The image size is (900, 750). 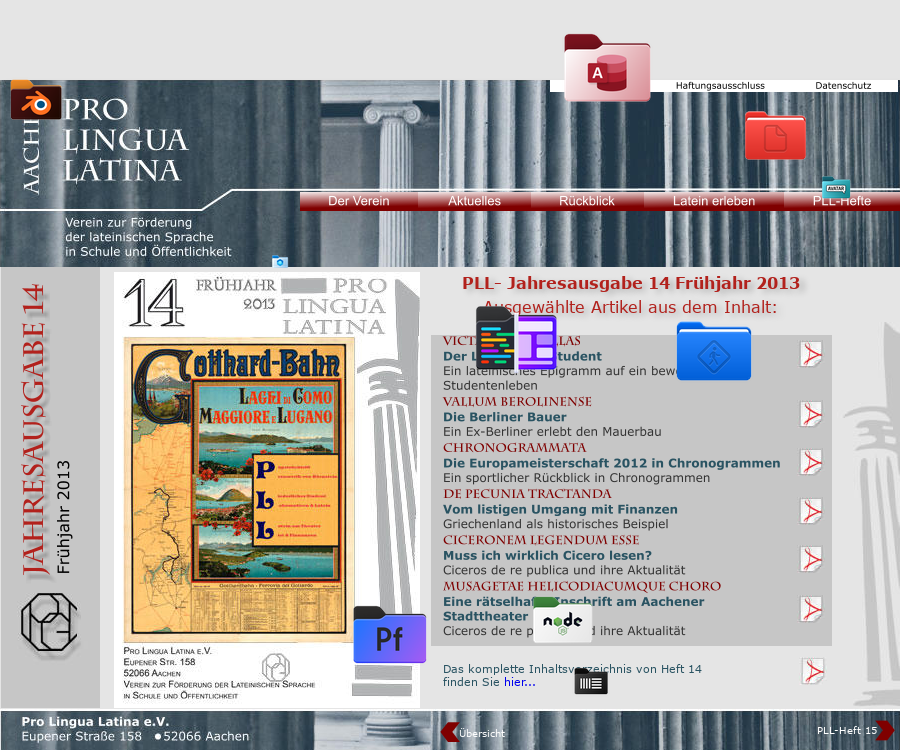 What do you see at coordinates (516, 340) in the screenshot?
I see `open programming projects folder` at bounding box center [516, 340].